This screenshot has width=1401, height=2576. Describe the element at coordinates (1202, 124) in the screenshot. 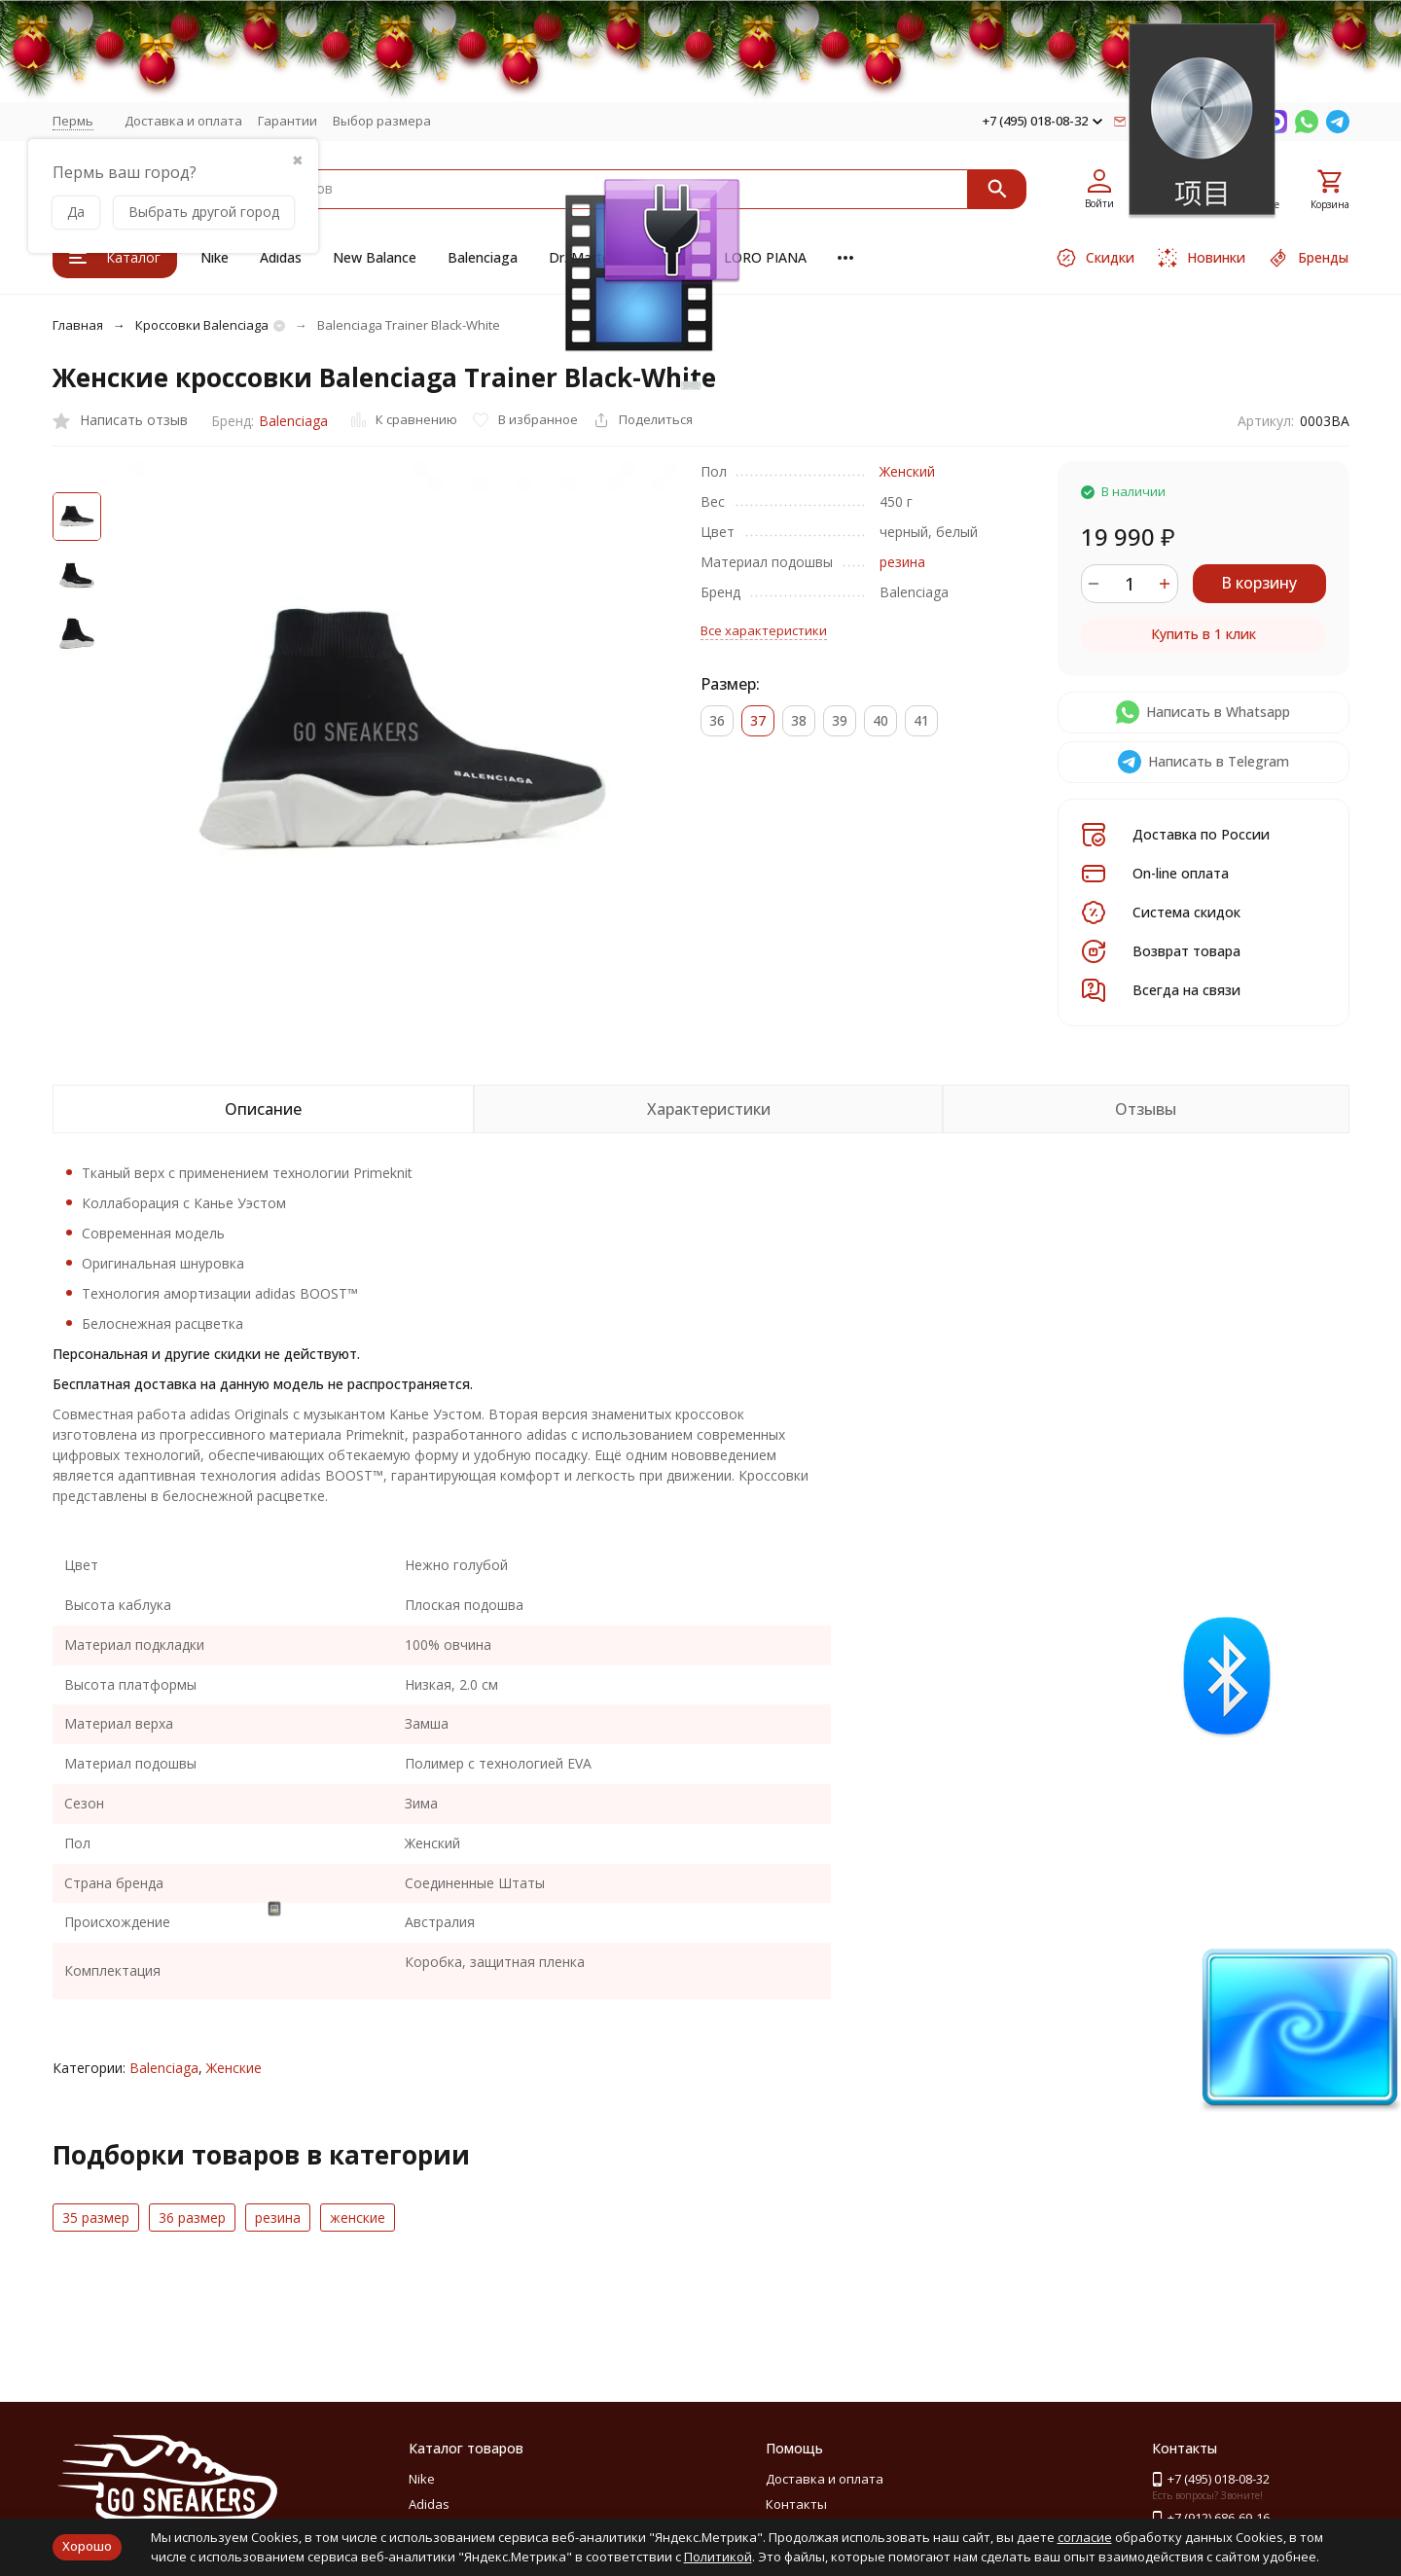

I see `open a Logic Pro project file` at that location.